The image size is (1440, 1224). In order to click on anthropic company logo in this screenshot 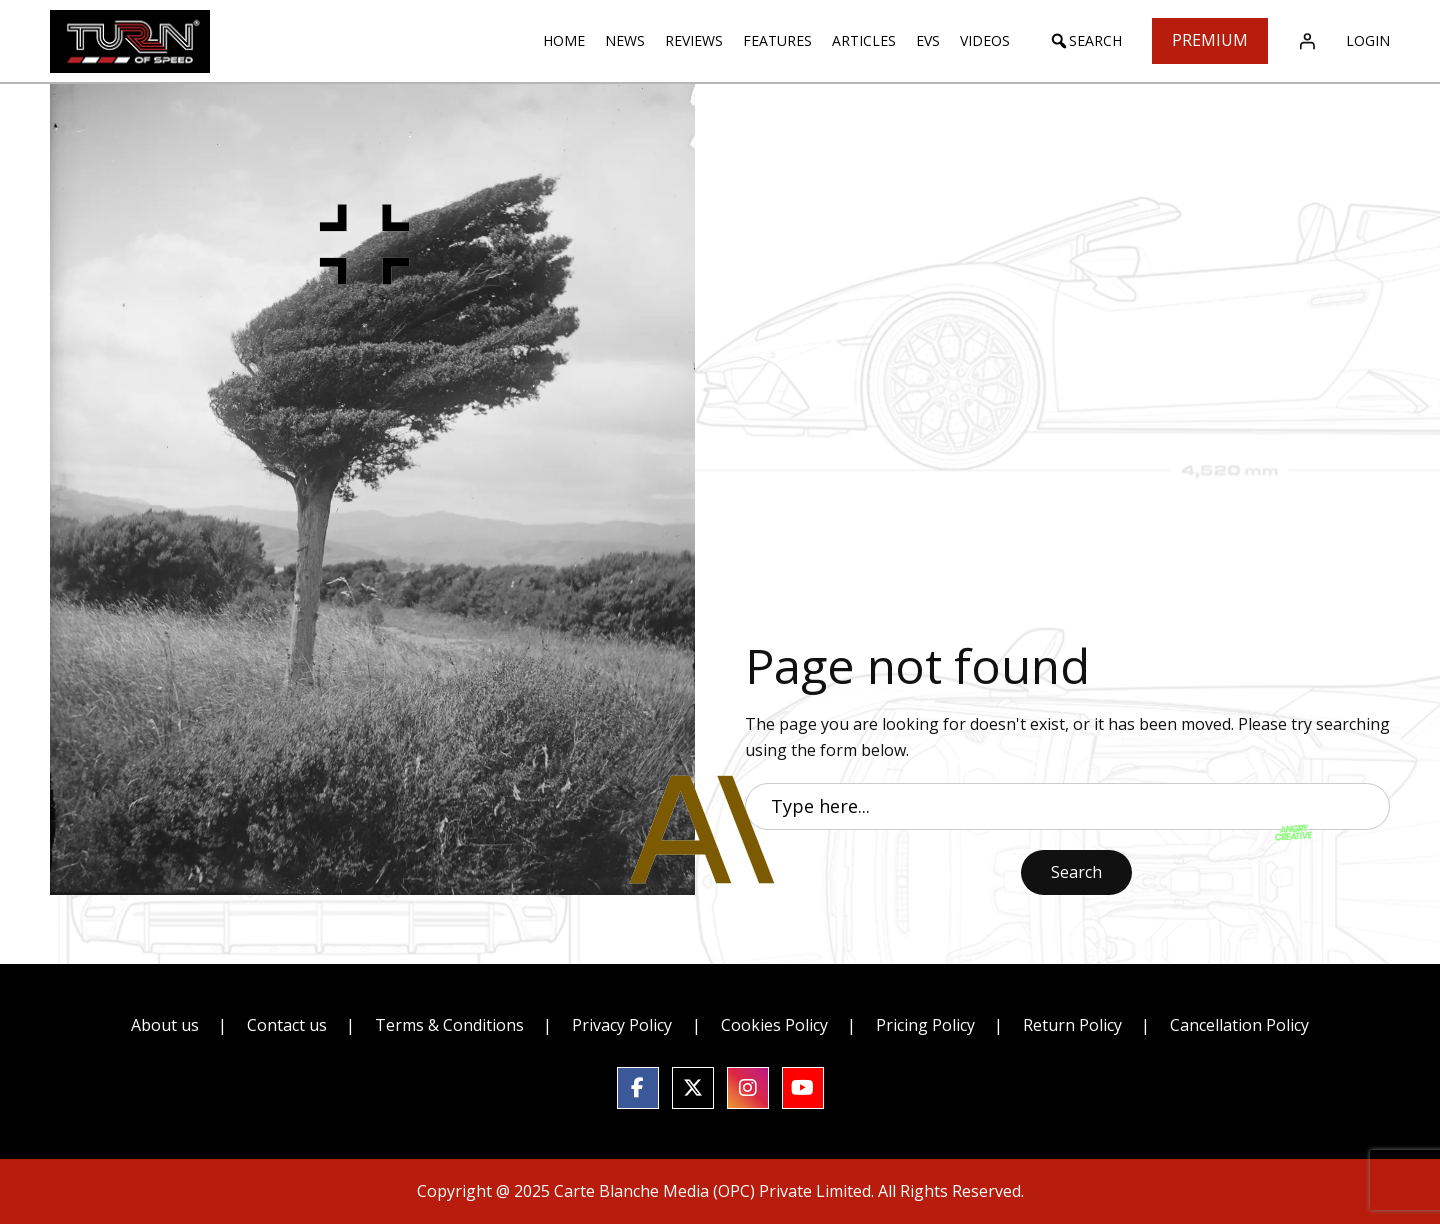, I will do `click(702, 826)`.